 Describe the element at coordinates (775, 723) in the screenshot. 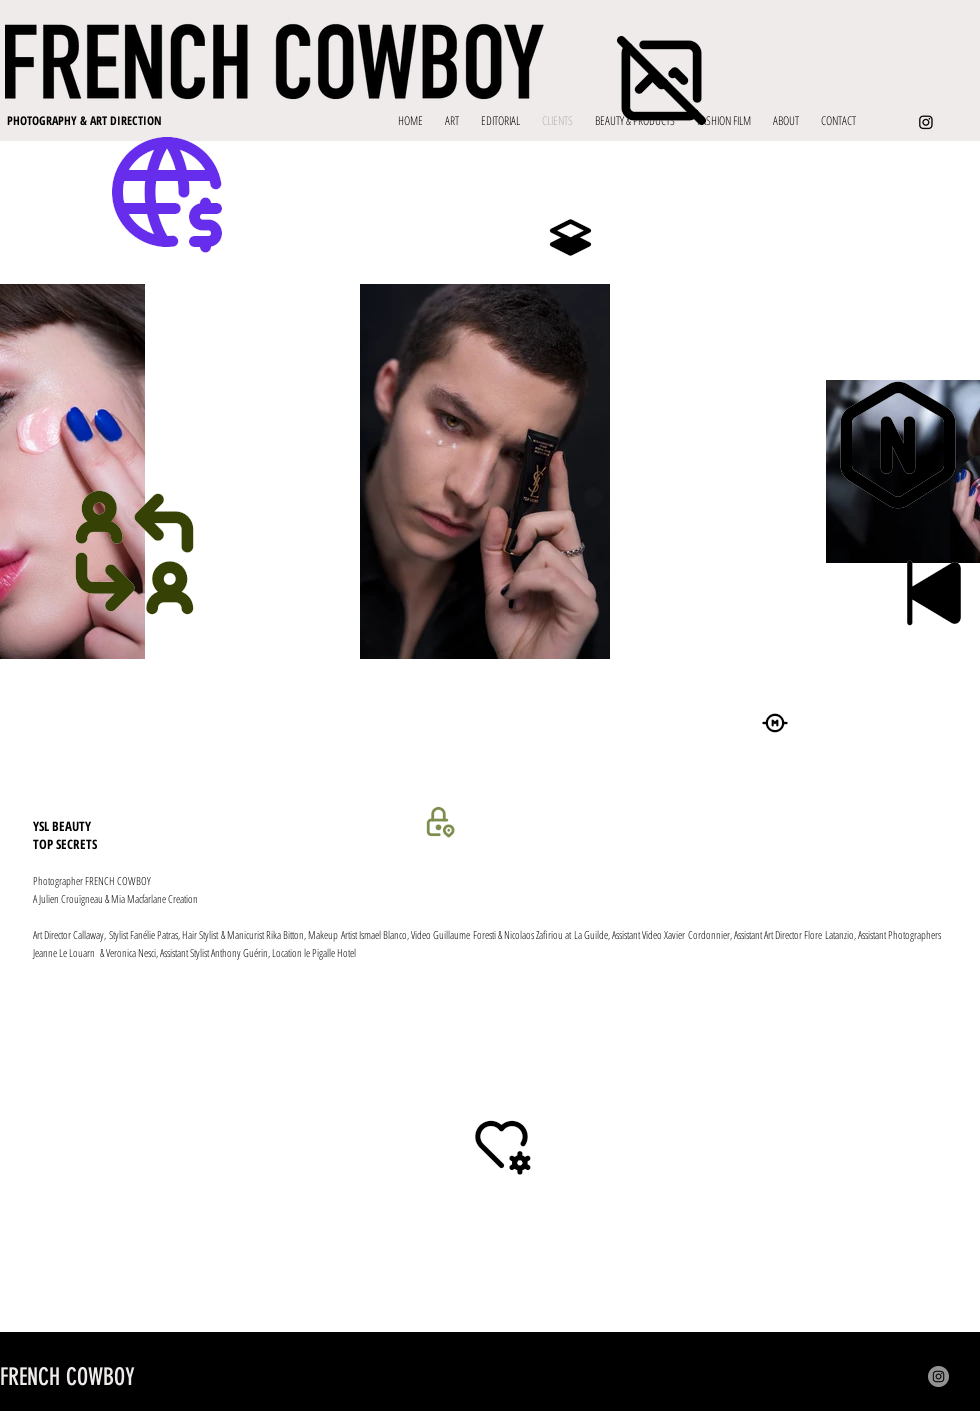

I see `represents a motor component in a circuit diagram` at that location.